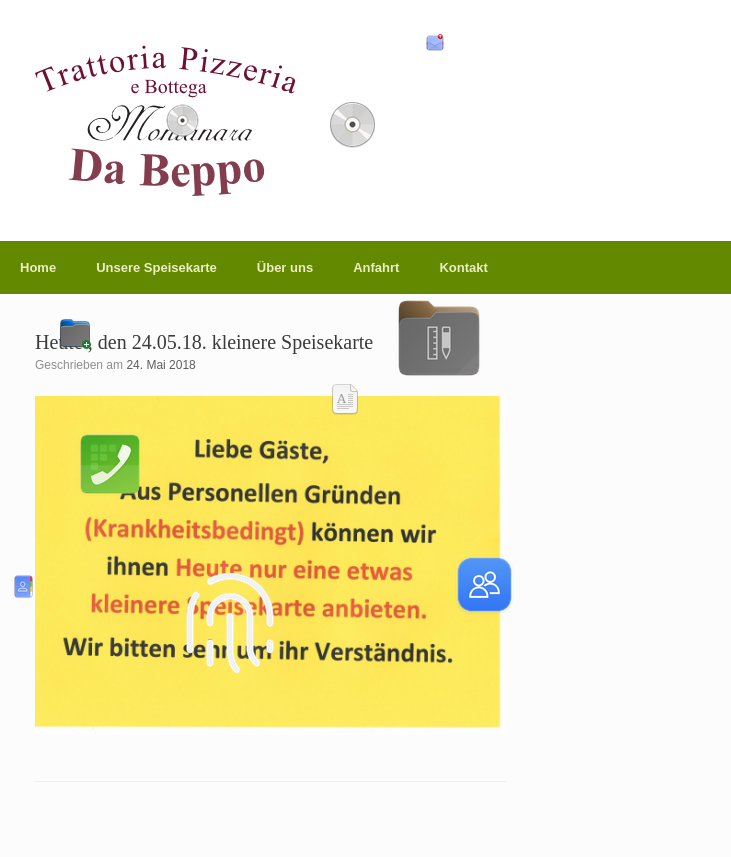 This screenshot has width=731, height=857. What do you see at coordinates (345, 399) in the screenshot?
I see `open a rich text document` at bounding box center [345, 399].